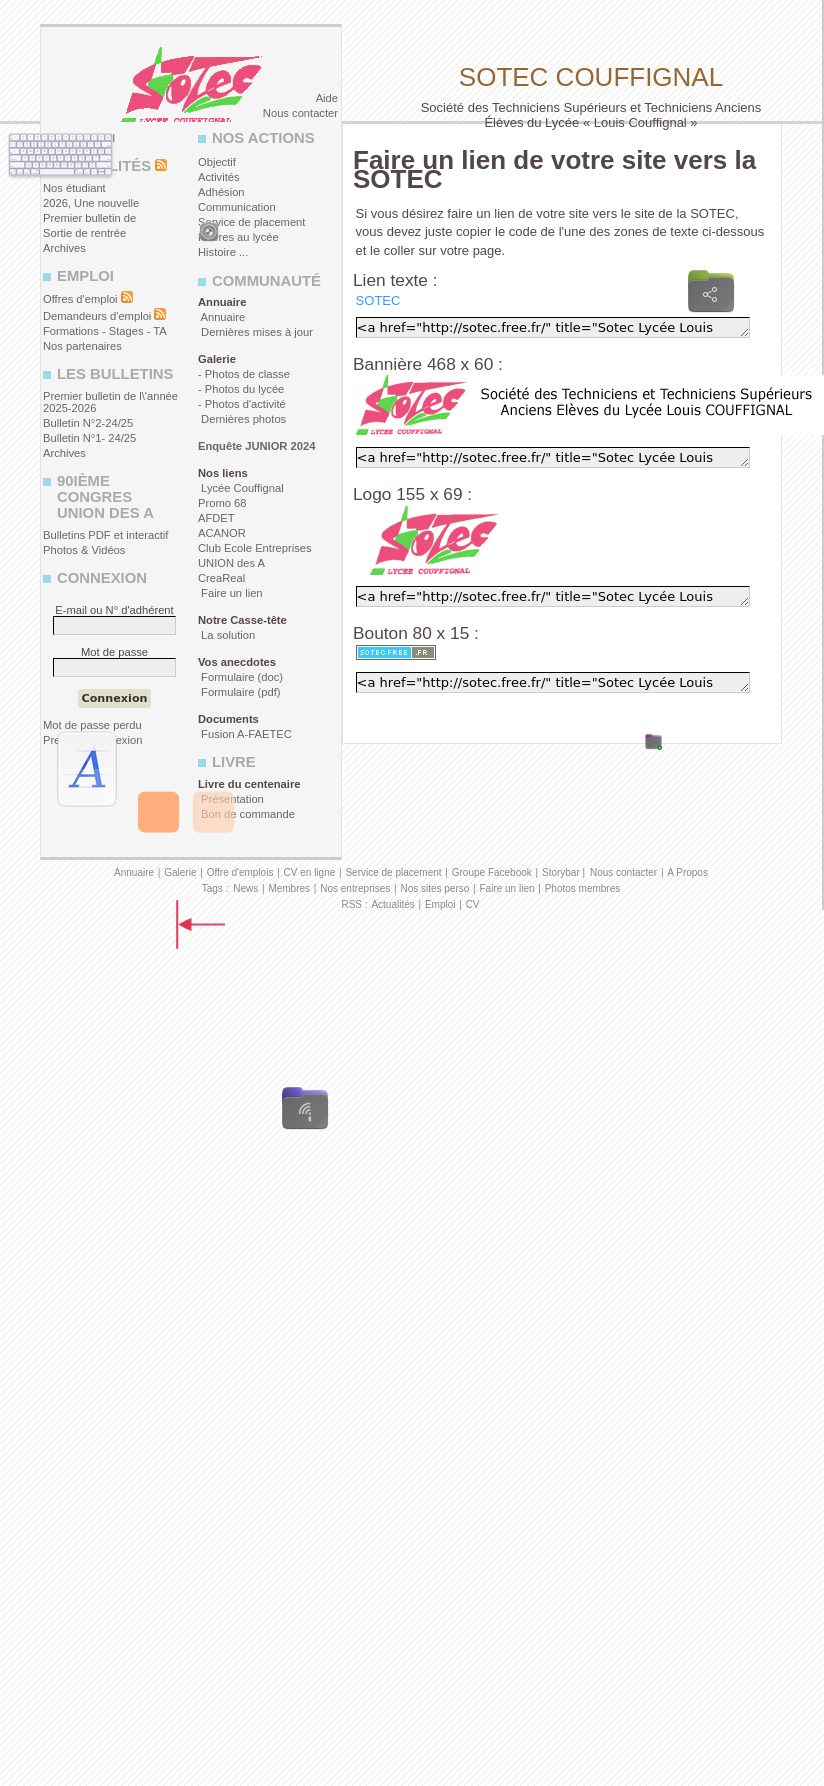 This screenshot has width=824, height=1786. Describe the element at coordinates (305, 1108) in the screenshot. I see `open insync cloud sync folder` at that location.